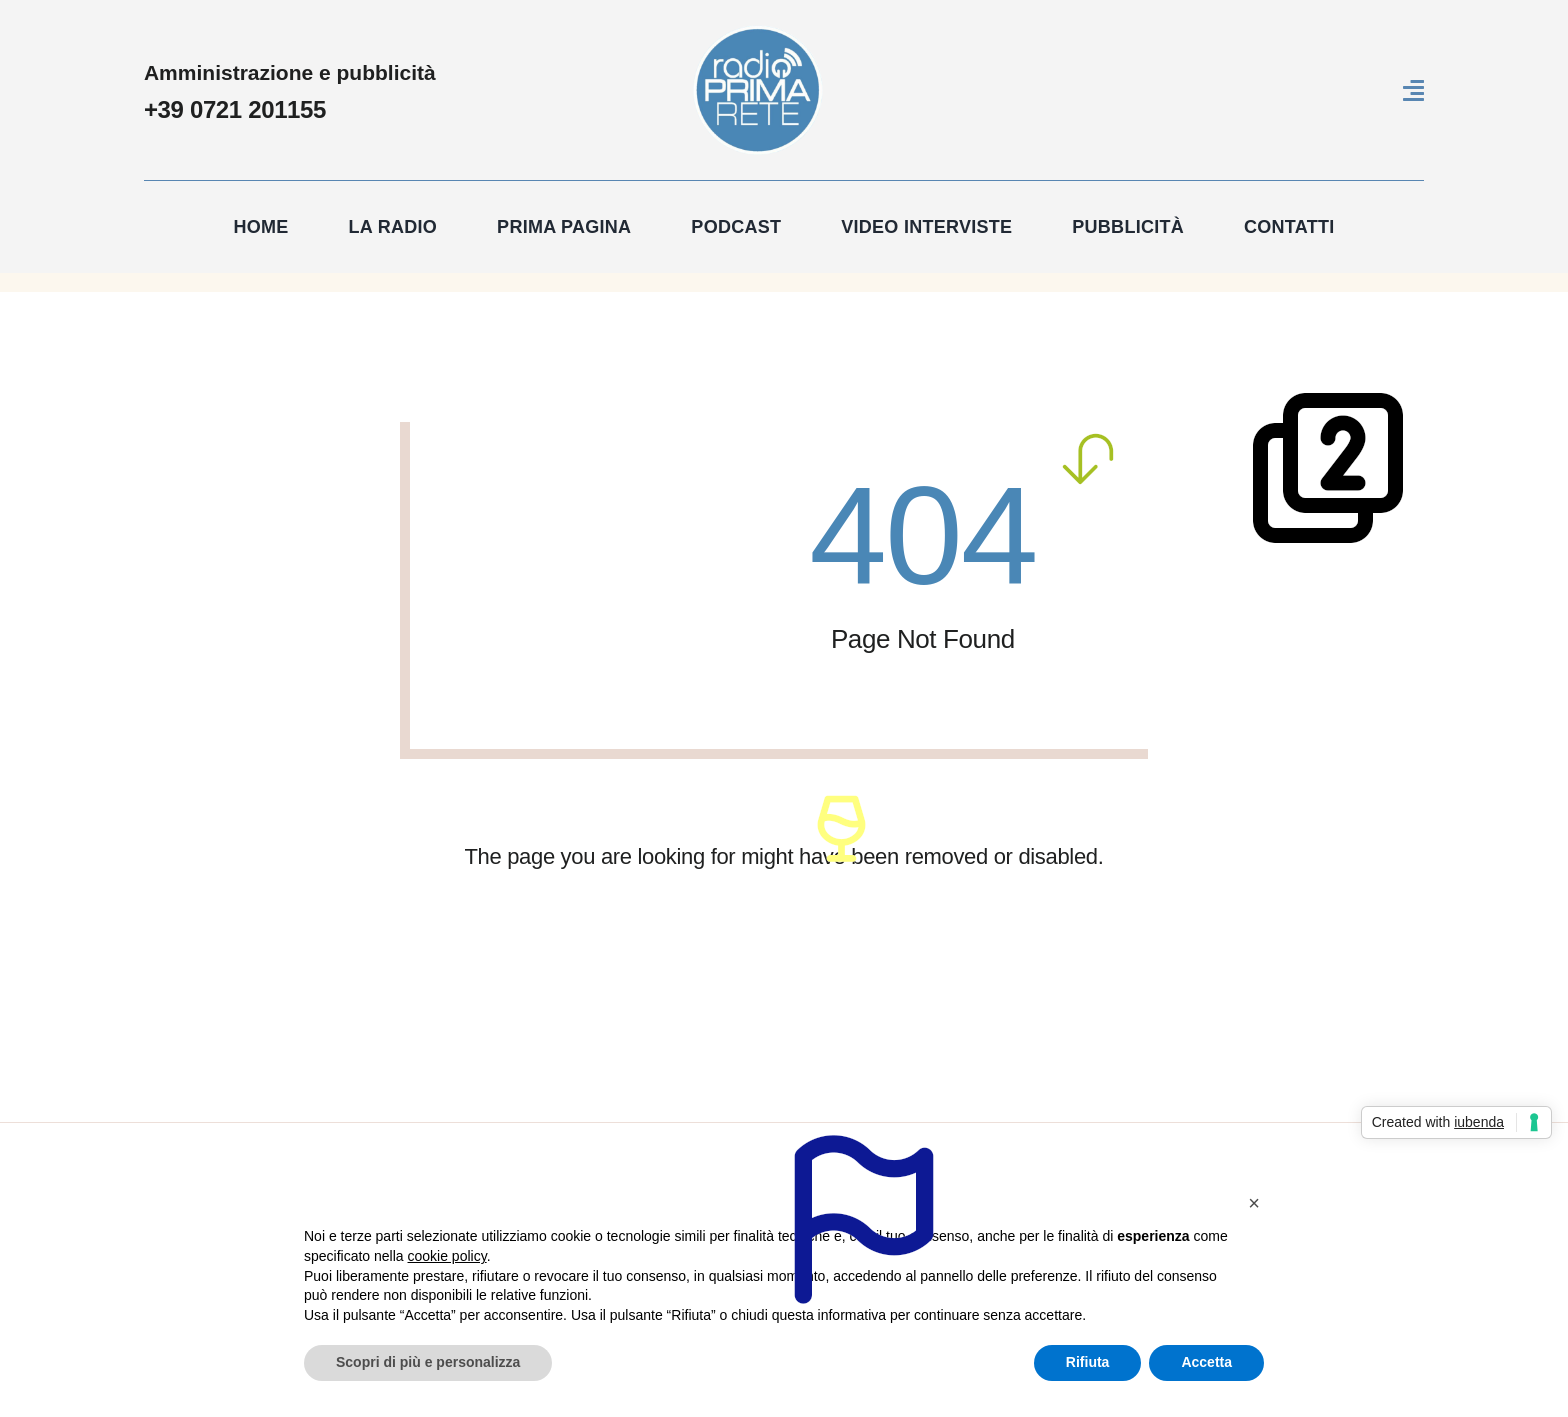 This screenshot has width=1568, height=1417. What do you see at coordinates (864, 1217) in the screenshot?
I see `flag or bookmark an item for later` at bounding box center [864, 1217].